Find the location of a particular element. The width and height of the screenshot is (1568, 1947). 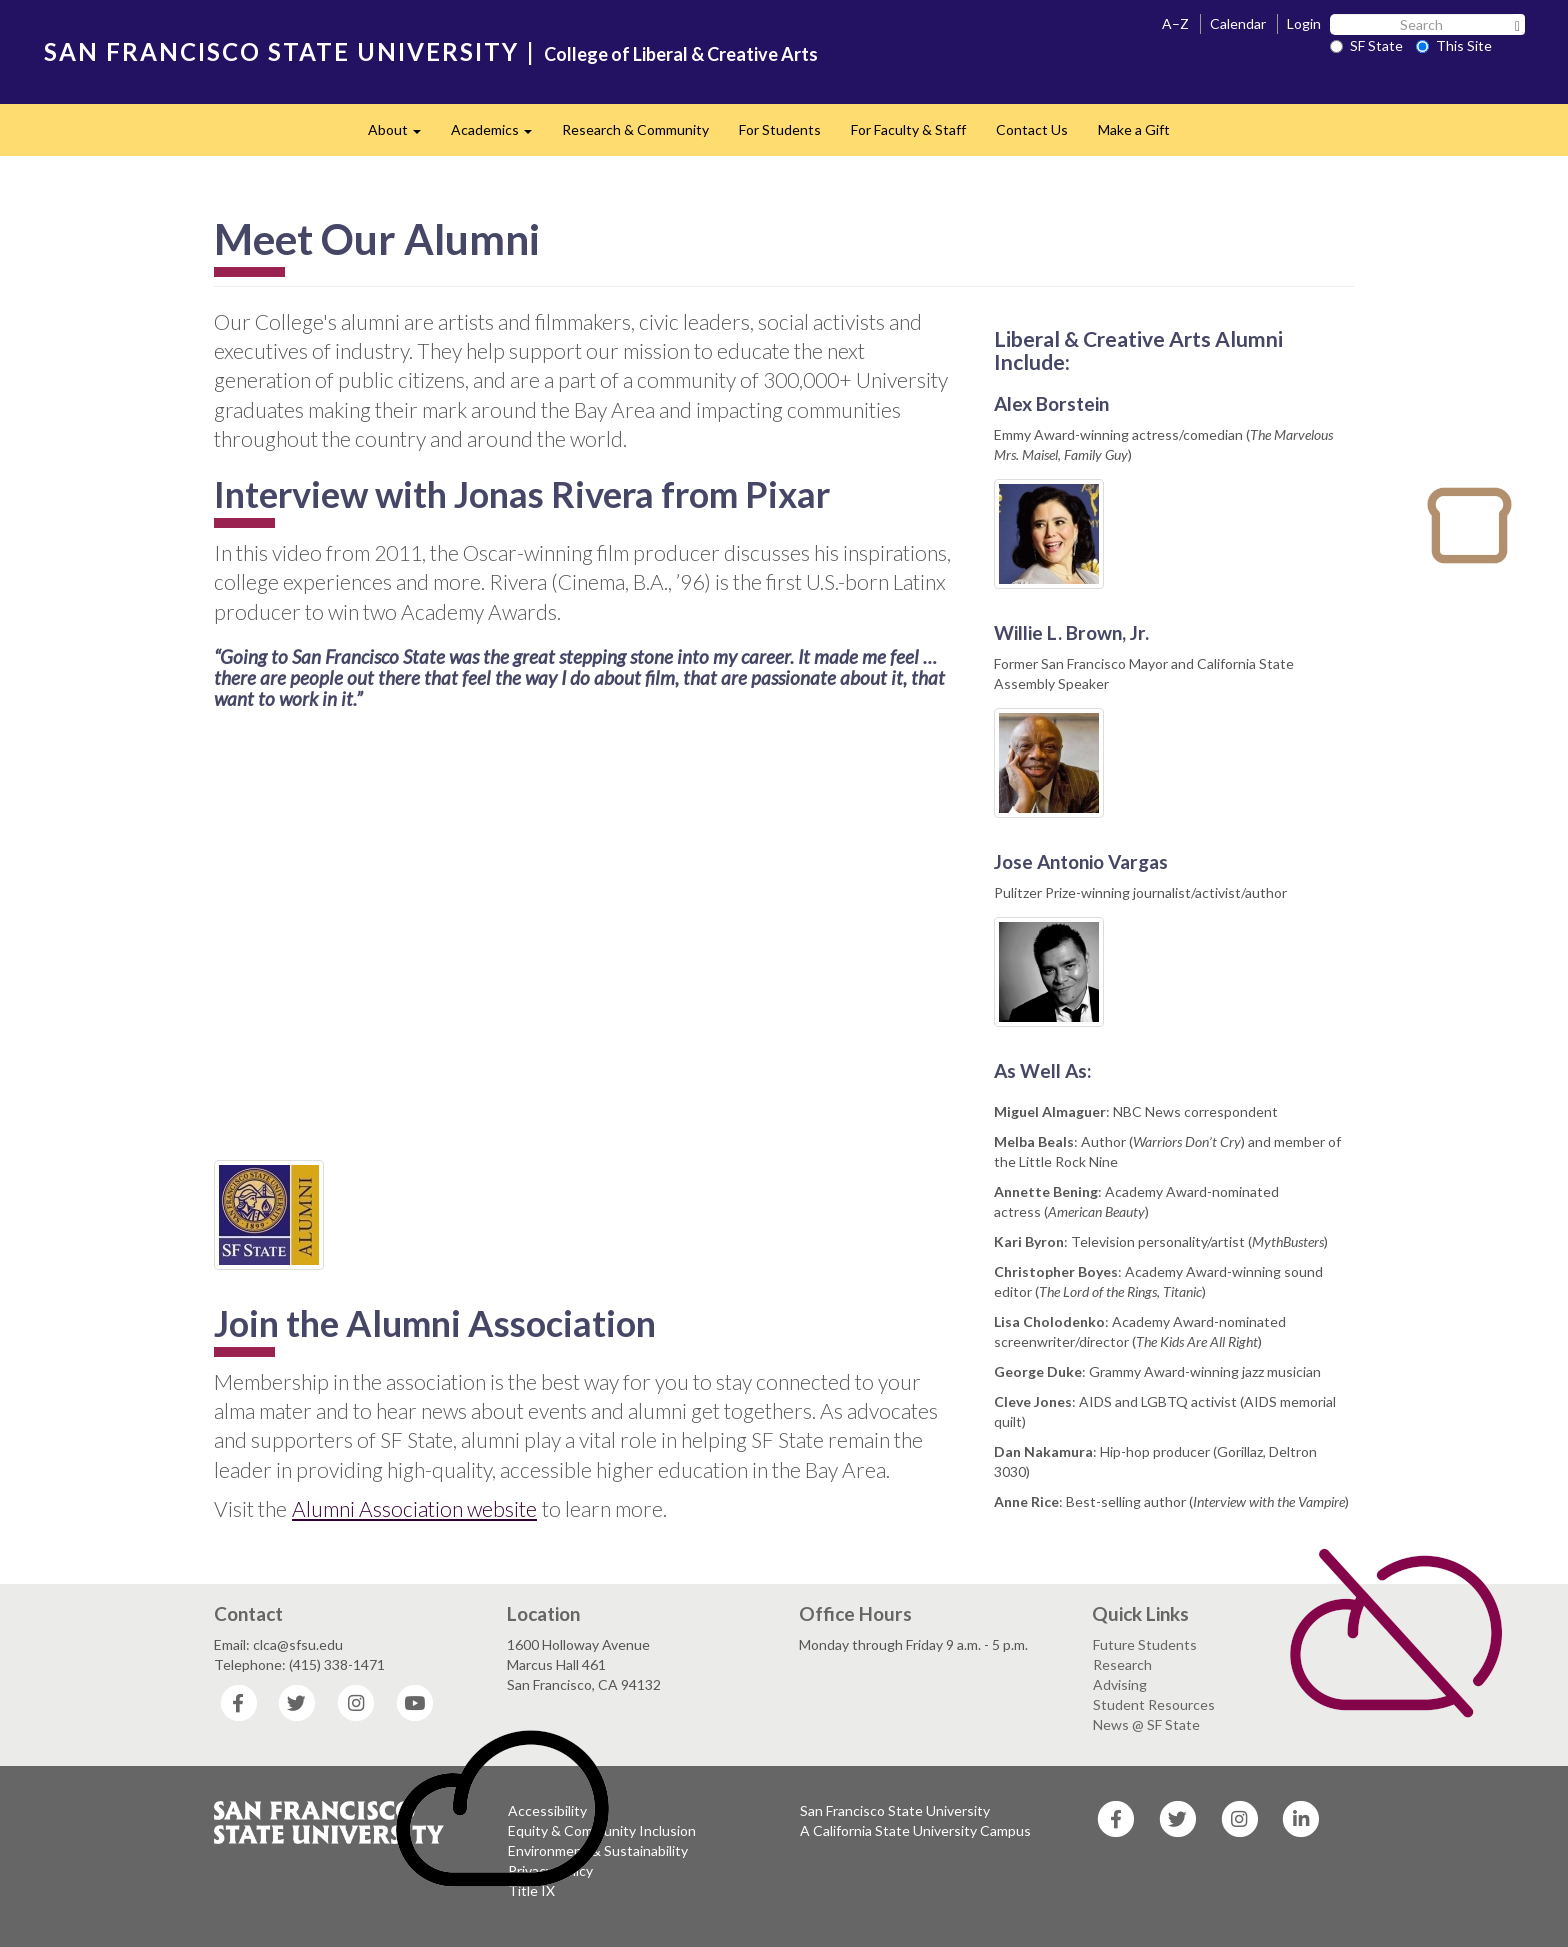

cloud storage unavailable or disconnected is located at coordinates (1396, 1633).